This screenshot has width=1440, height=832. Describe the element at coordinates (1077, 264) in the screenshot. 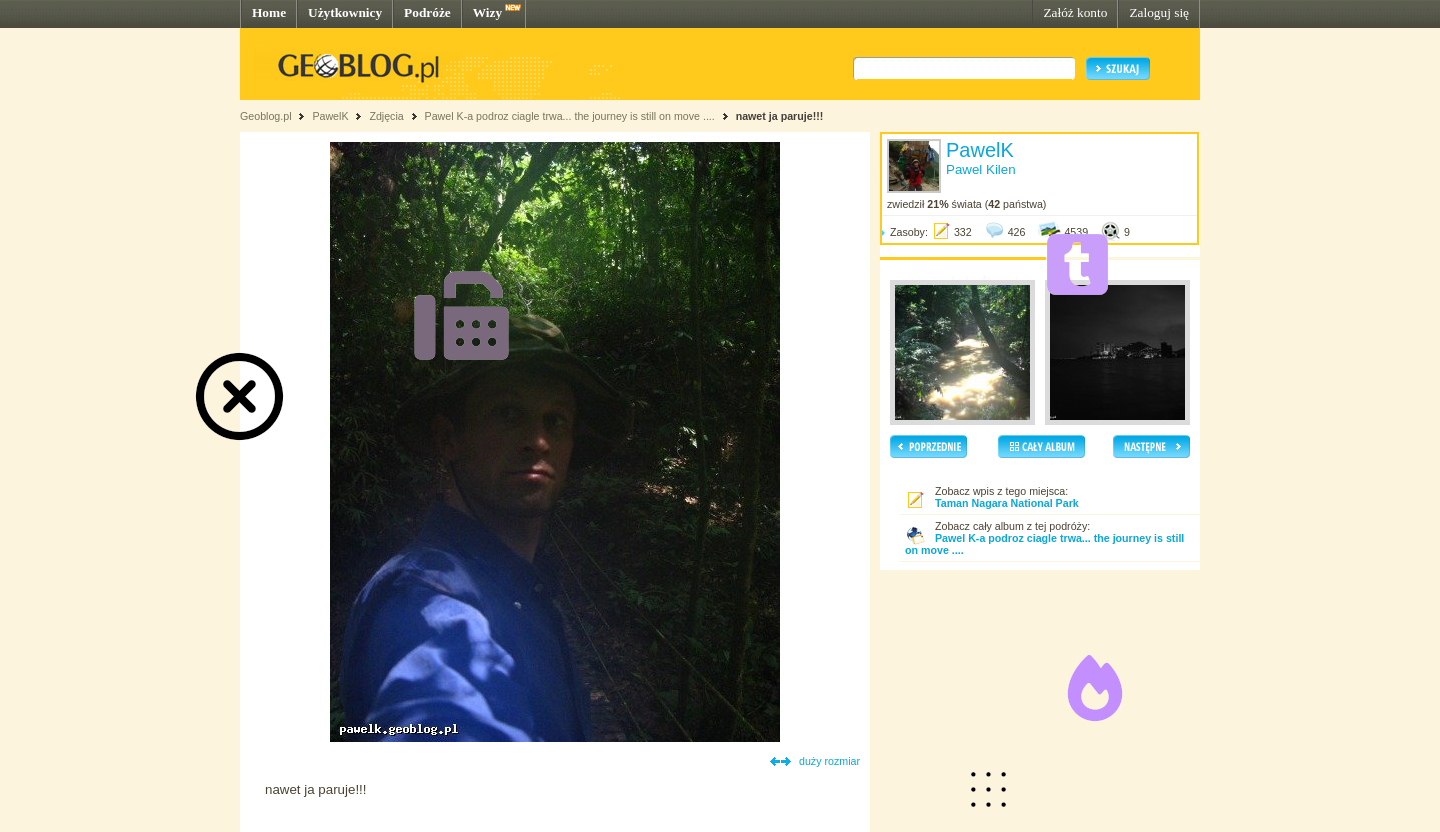

I see `open tumblr app` at that location.